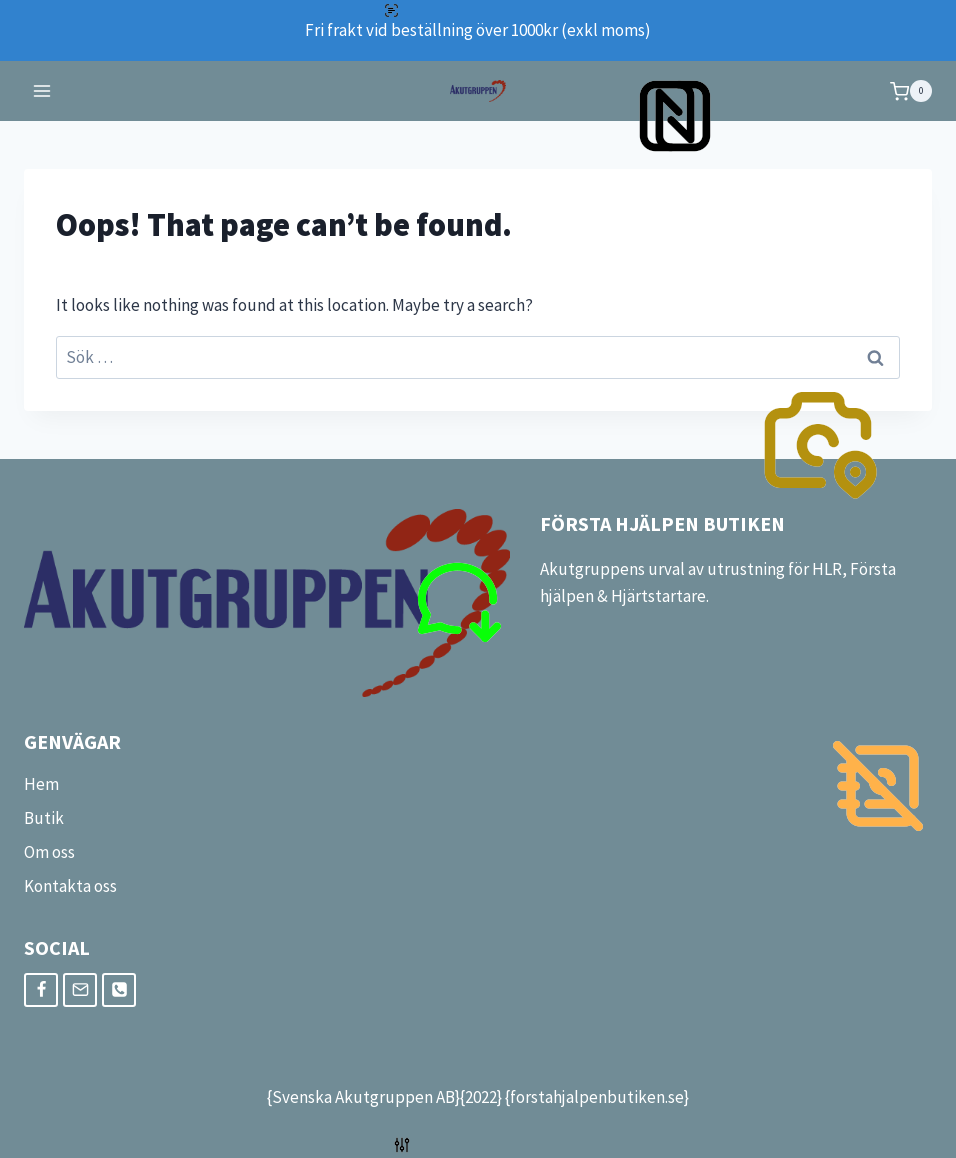  Describe the element at coordinates (818, 440) in the screenshot. I see `view photos taken at a specific location` at that location.